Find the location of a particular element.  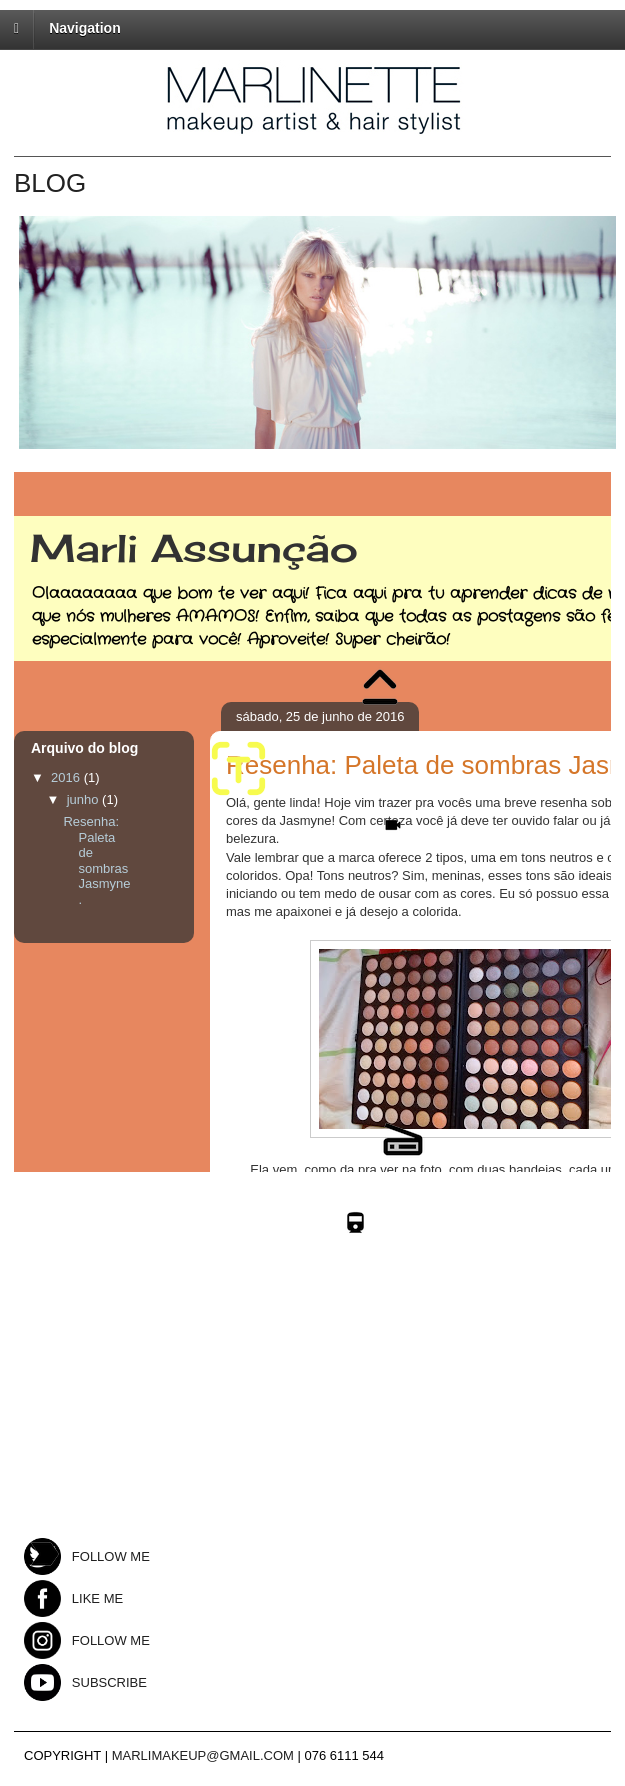

scan a document or image is located at coordinates (403, 1138).